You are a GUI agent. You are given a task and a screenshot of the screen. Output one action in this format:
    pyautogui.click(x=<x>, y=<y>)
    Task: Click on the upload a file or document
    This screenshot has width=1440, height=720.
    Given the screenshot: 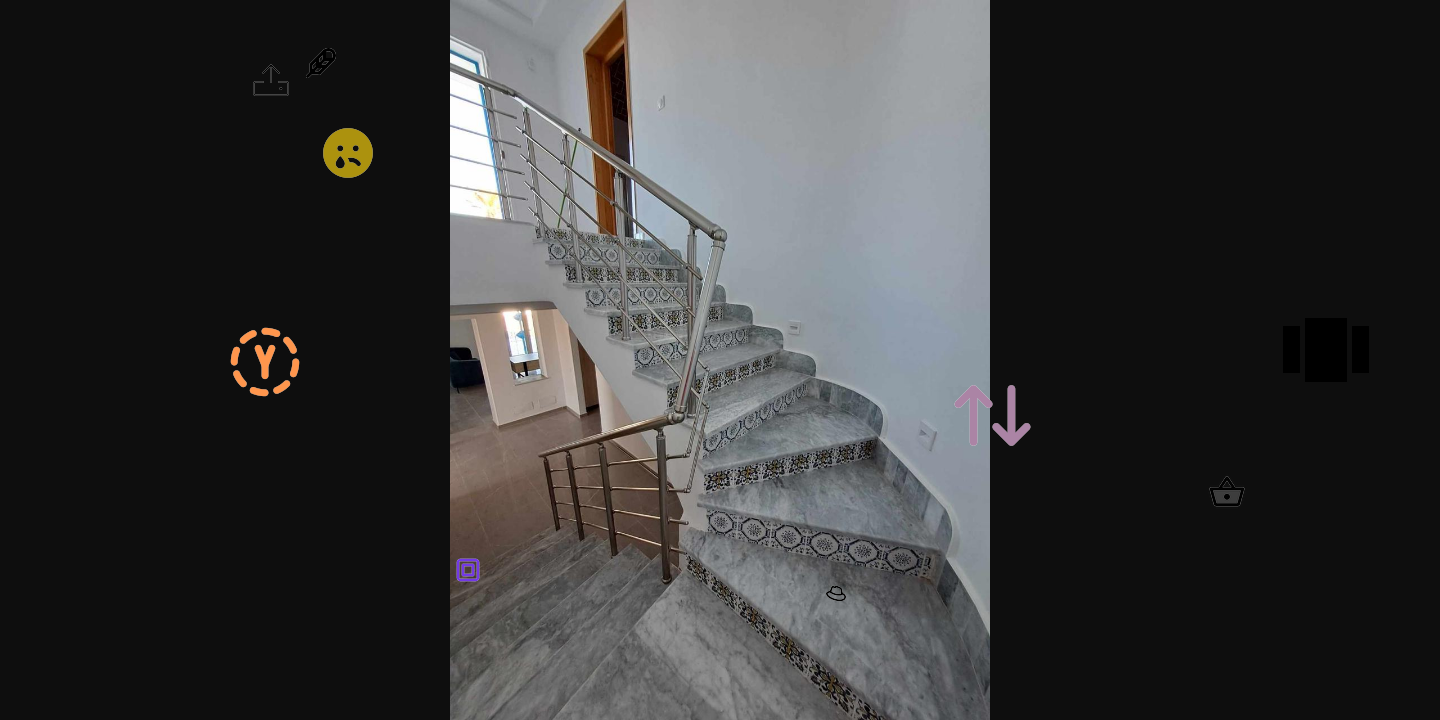 What is the action you would take?
    pyautogui.click(x=271, y=82)
    